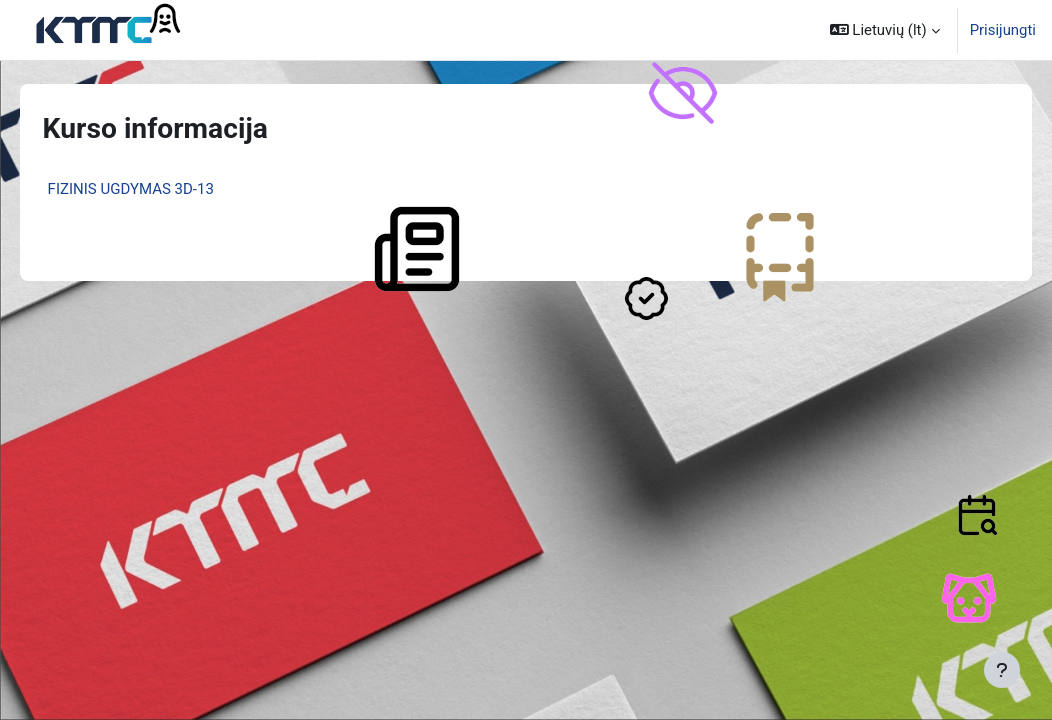 This screenshot has height=720, width=1052. Describe the element at coordinates (165, 20) in the screenshot. I see `indicates linux operating system compatibility` at that location.